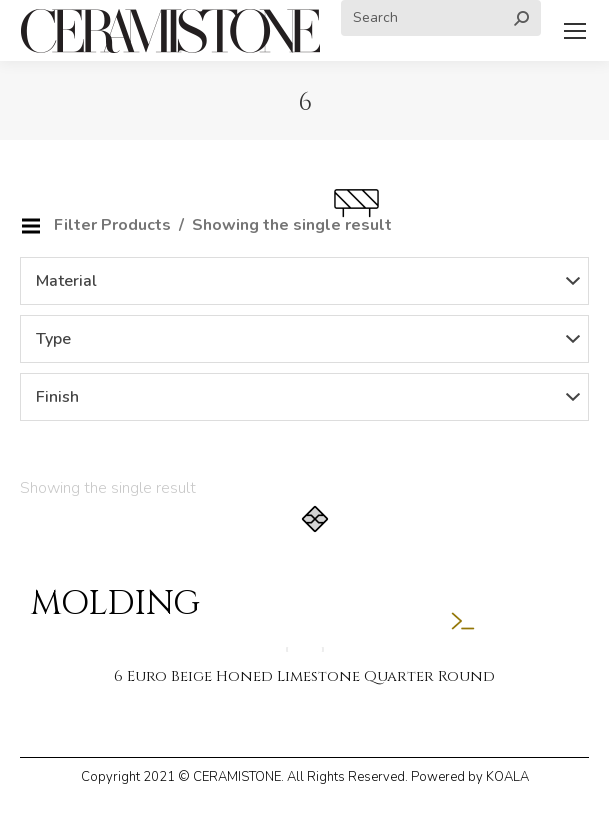 This screenshot has width=609, height=817. I want to click on pay or receive money via pix, so click(315, 519).